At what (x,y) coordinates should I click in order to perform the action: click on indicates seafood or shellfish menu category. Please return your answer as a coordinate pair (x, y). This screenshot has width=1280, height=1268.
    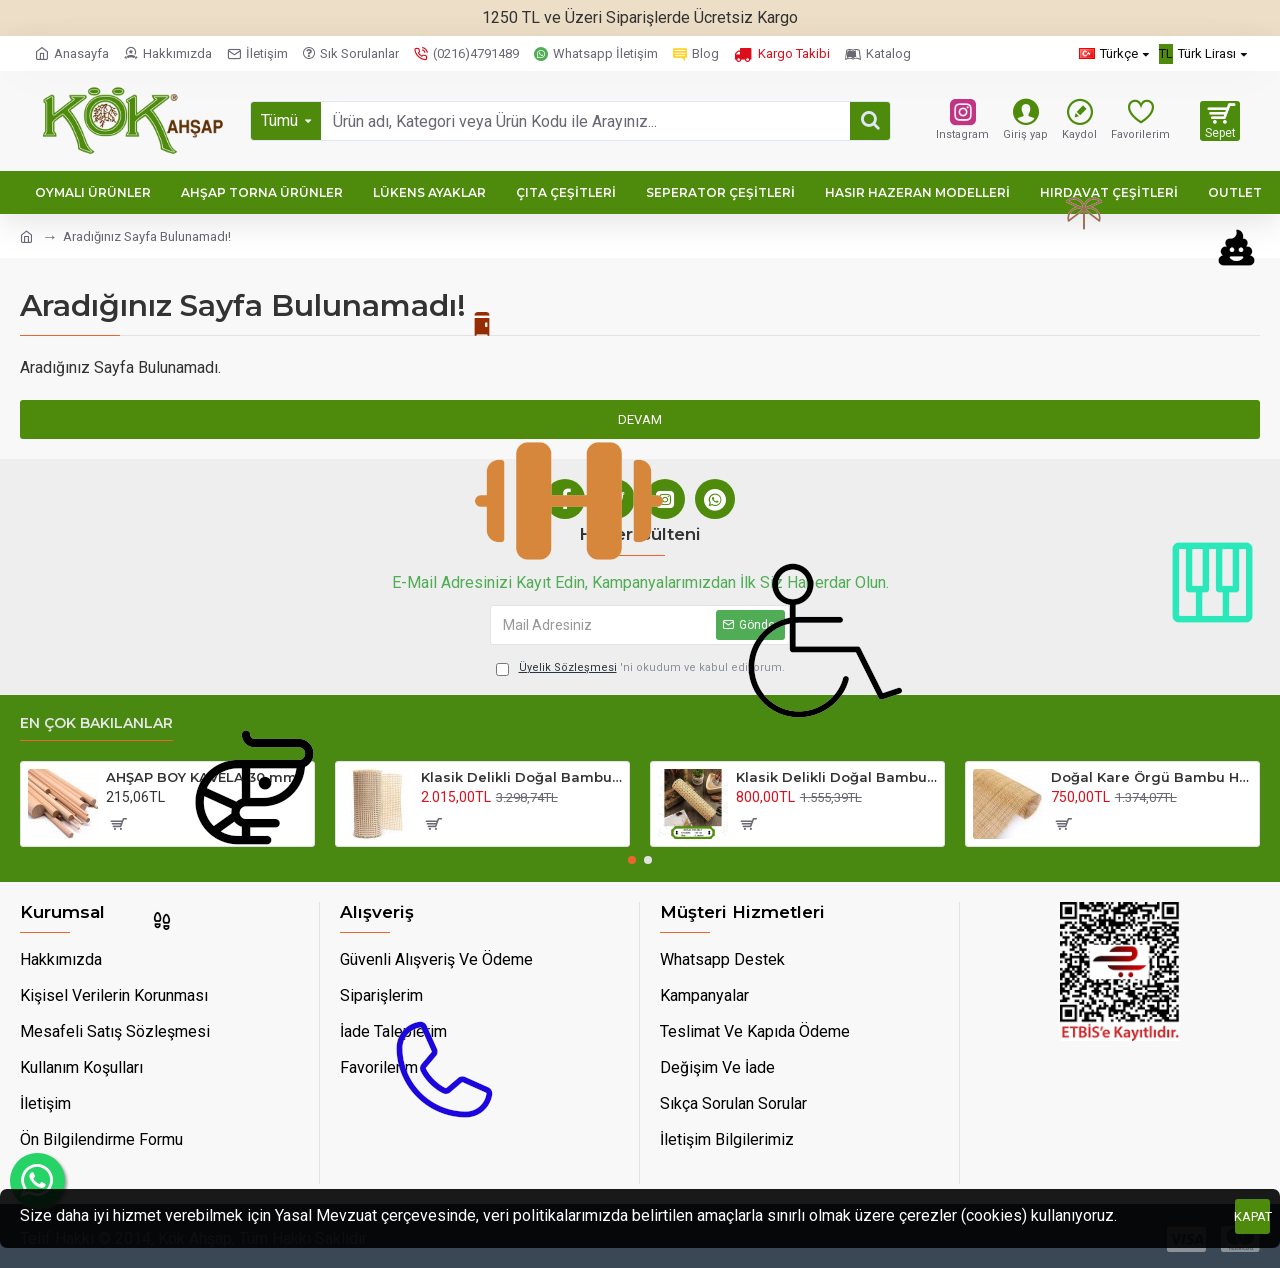
    Looking at the image, I should click on (254, 789).